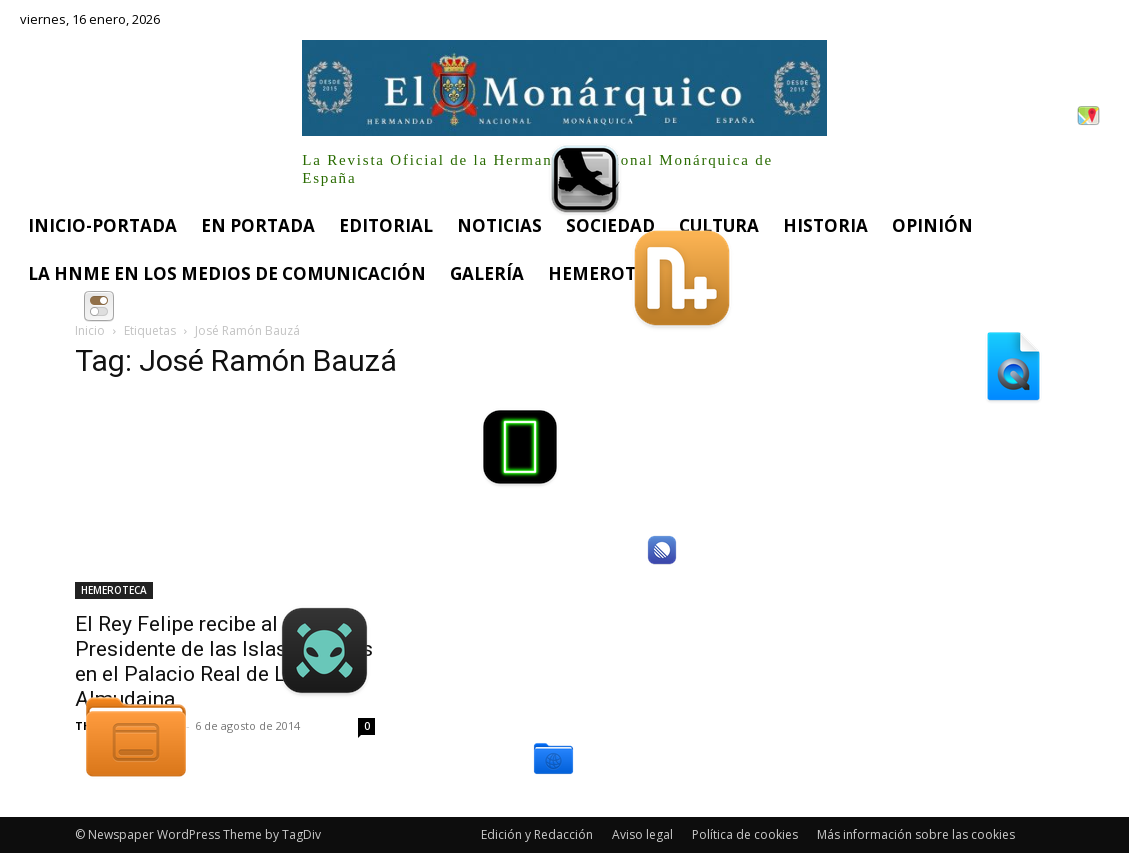 This screenshot has height=853, width=1129. I want to click on open the X (formerly Twitter) app, so click(324, 650).